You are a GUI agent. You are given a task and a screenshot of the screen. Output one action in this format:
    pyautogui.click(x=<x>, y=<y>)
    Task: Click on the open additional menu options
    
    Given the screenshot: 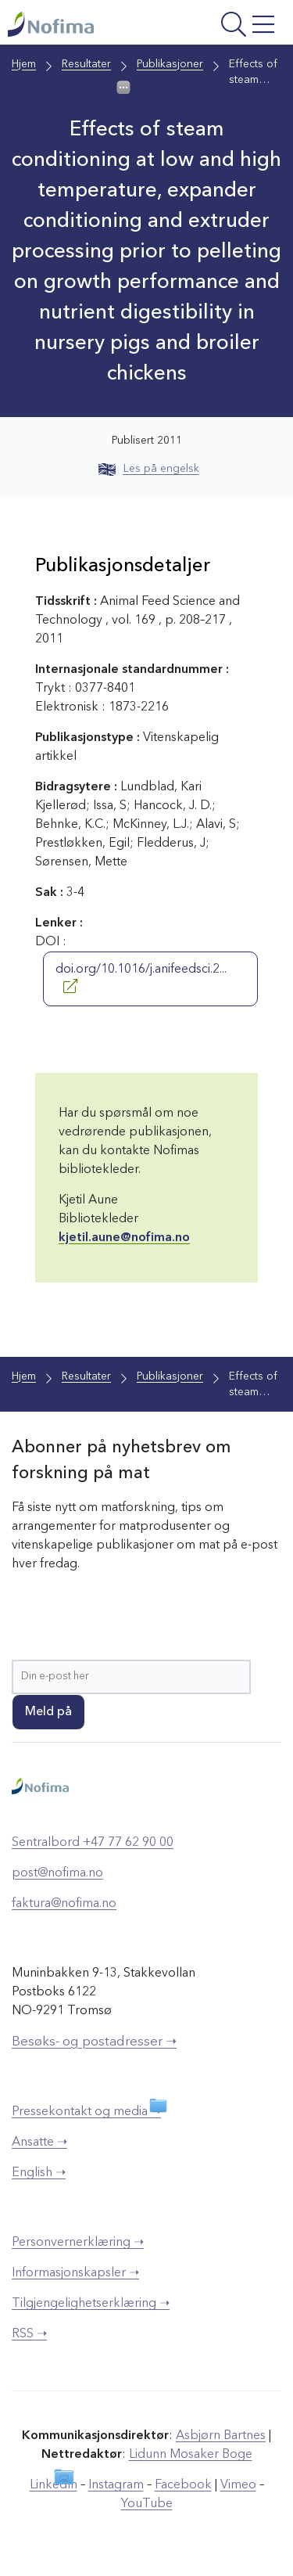 What is the action you would take?
    pyautogui.click(x=123, y=88)
    